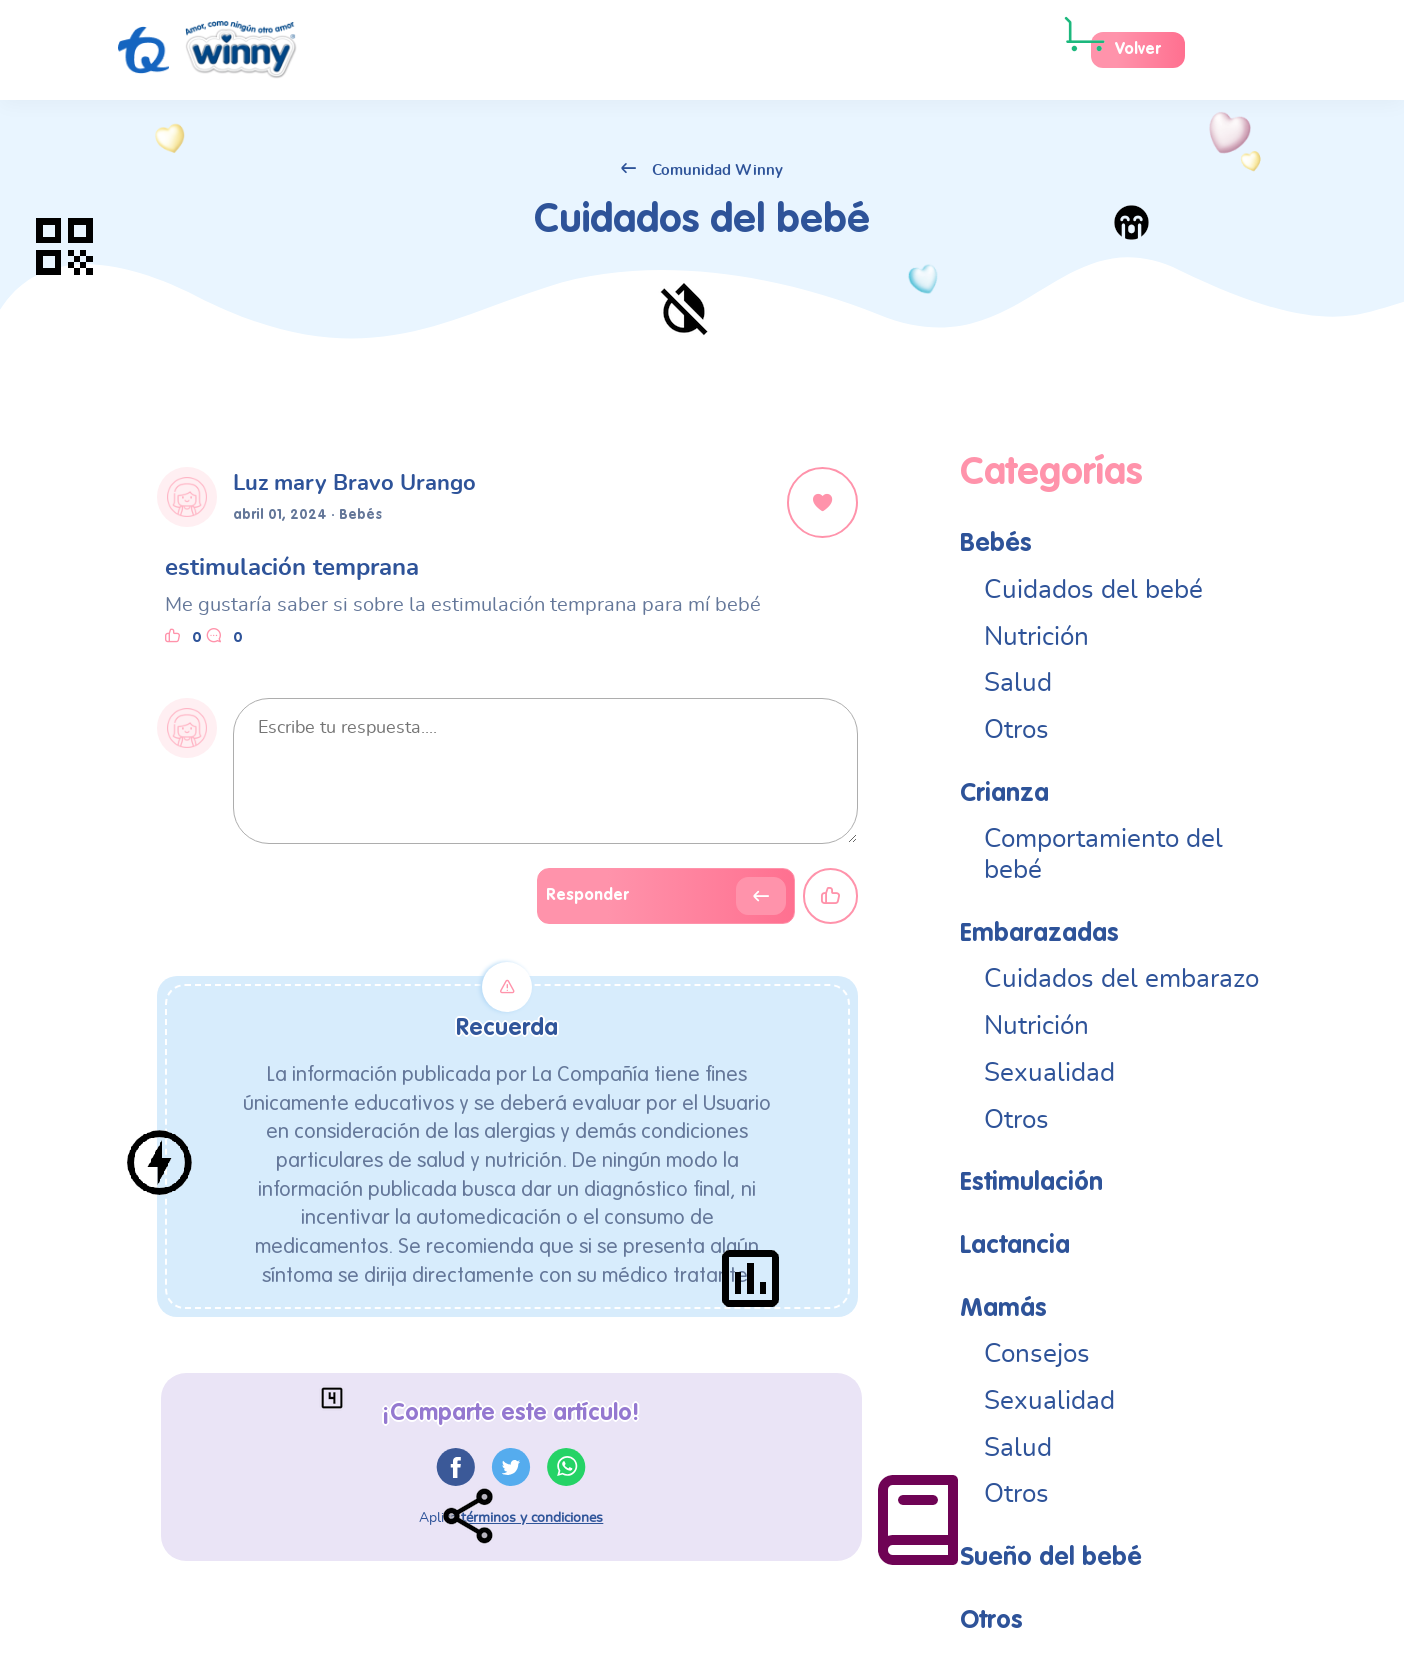 This screenshot has height=1669, width=1404. I want to click on scan or generate a QR code, so click(64, 246).